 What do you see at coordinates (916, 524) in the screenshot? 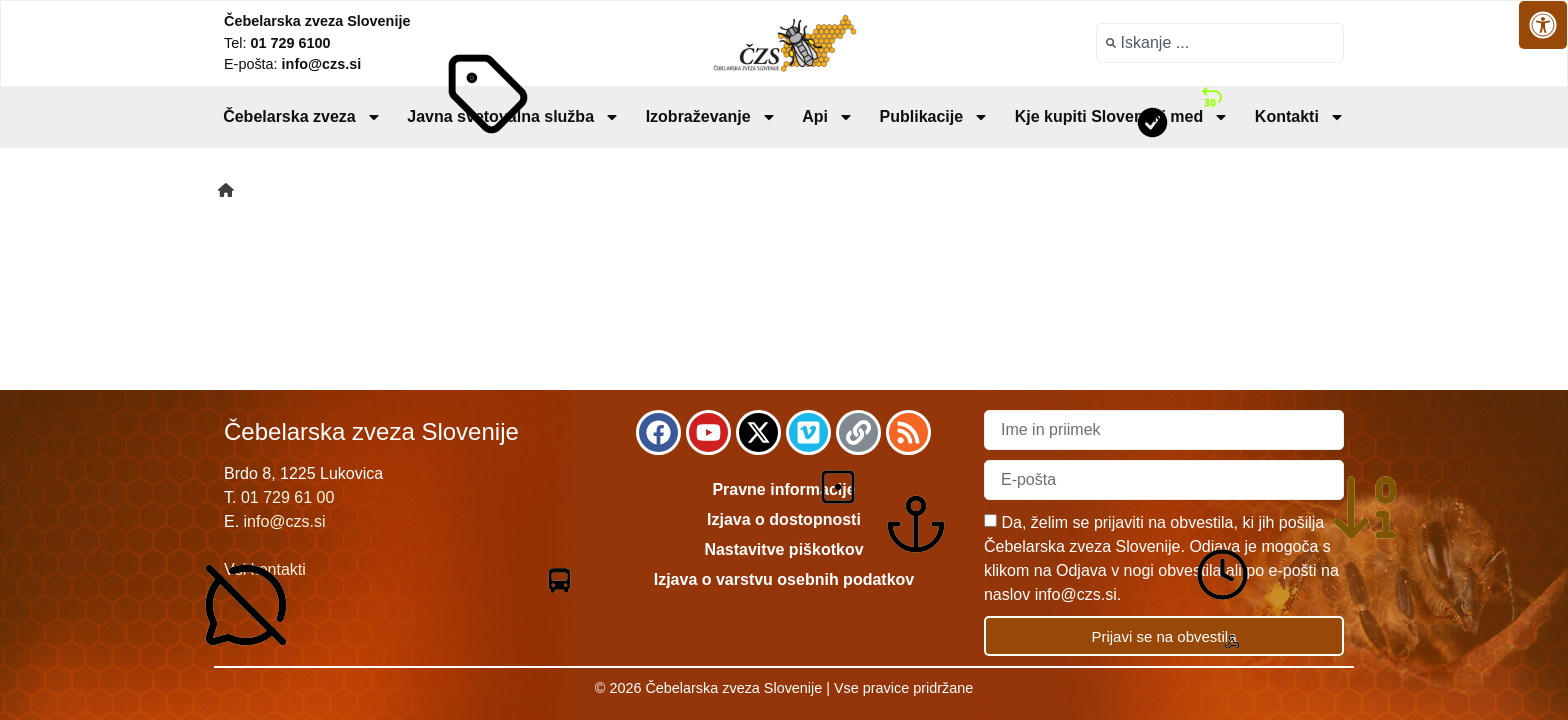
I see `anchor content to a fixed position` at bounding box center [916, 524].